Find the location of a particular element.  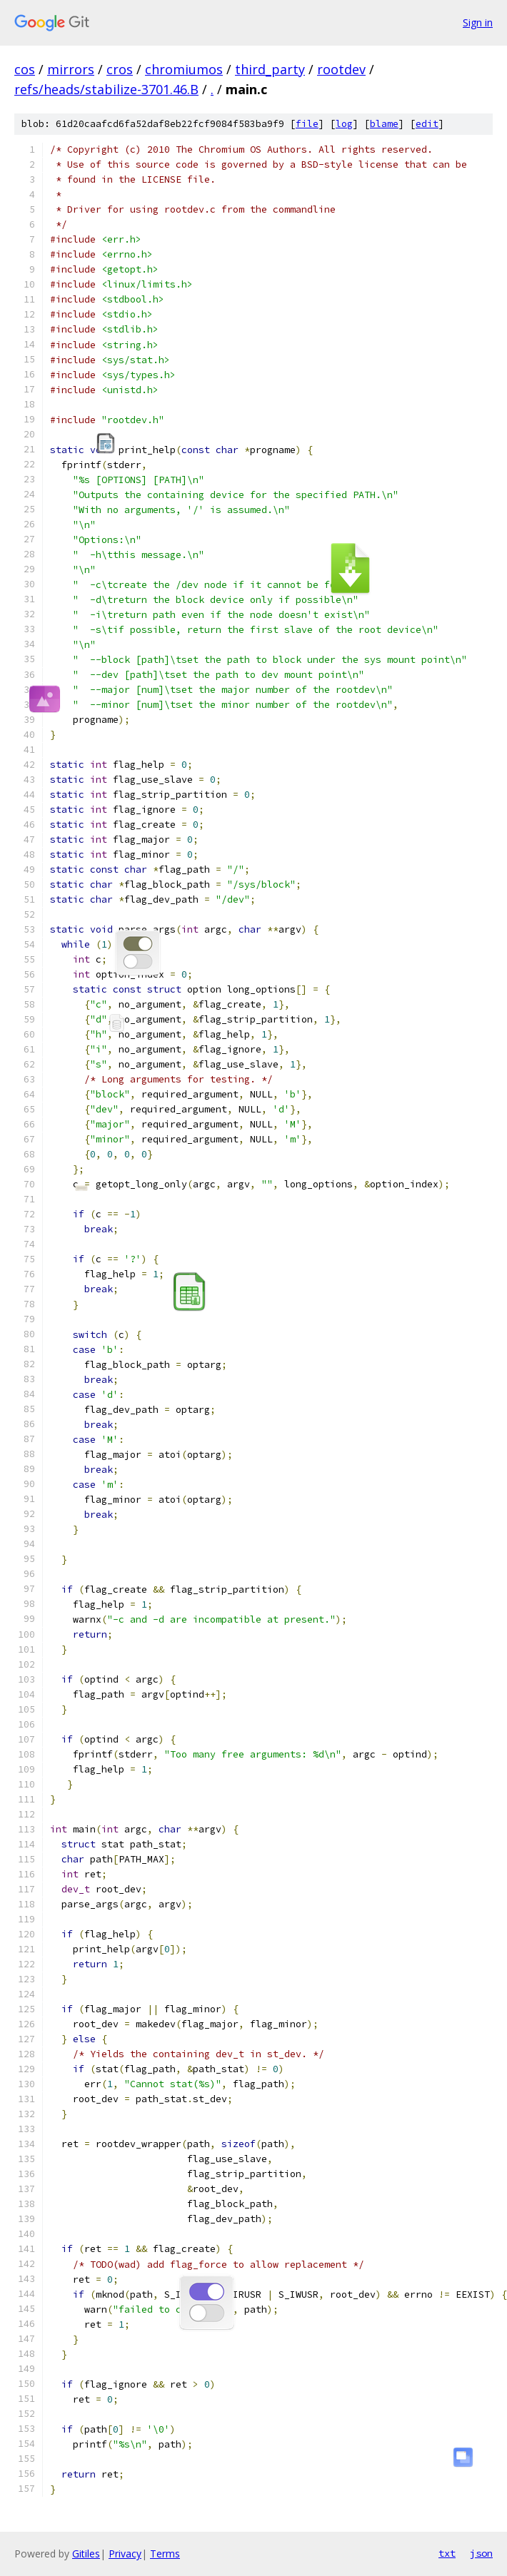

open desktop preferences or settings is located at coordinates (138, 953).